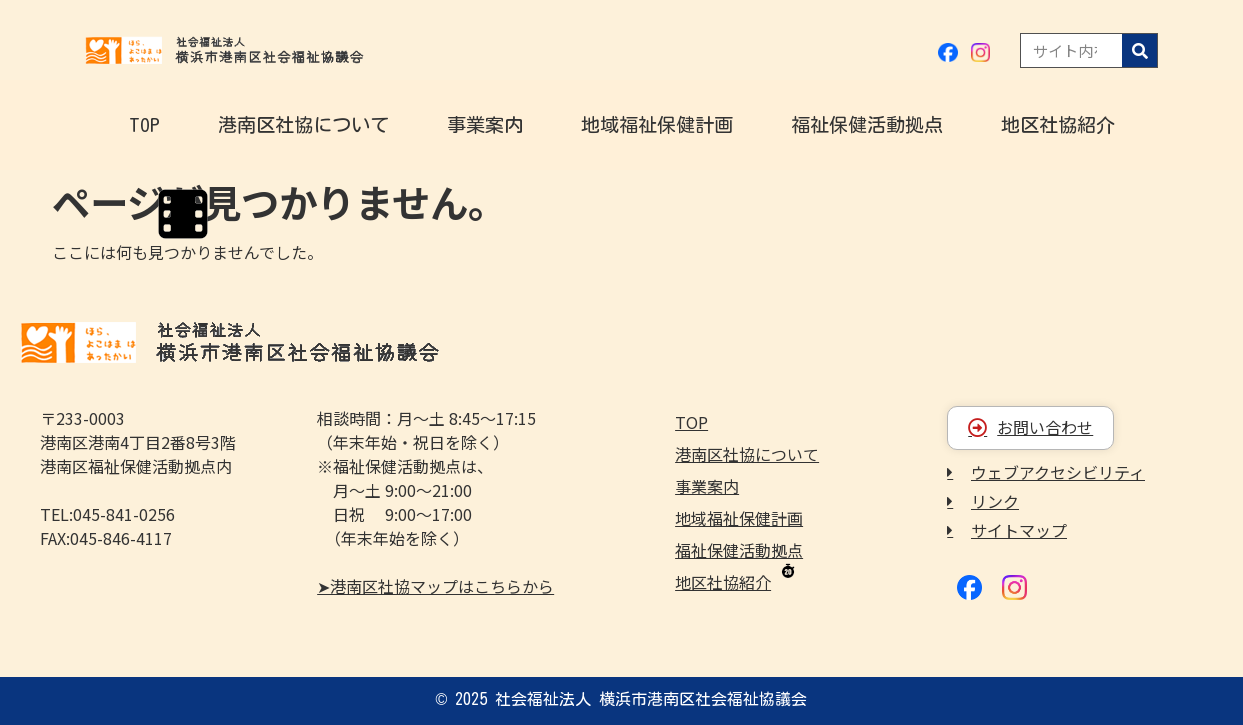 This screenshot has height=725, width=1243. Describe the element at coordinates (183, 214) in the screenshot. I see `view video or movie content` at that location.